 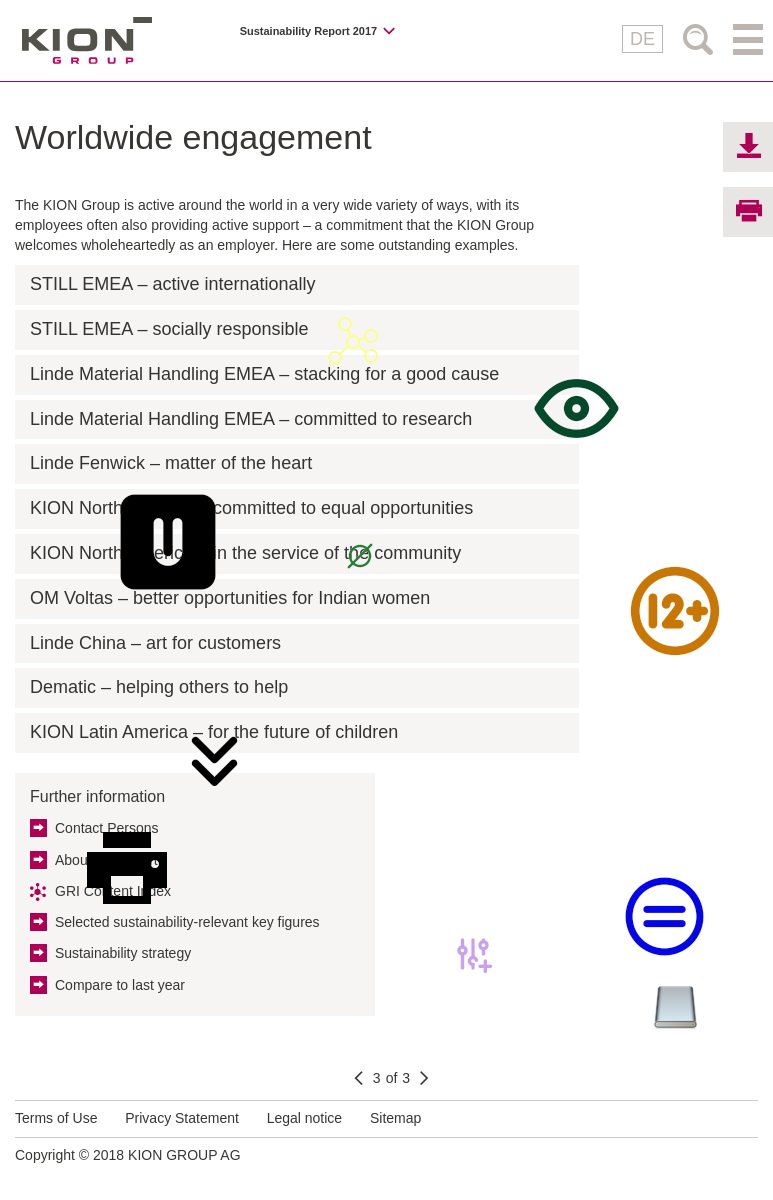 I want to click on indicates an item or option starting with the letter U, so click(x=168, y=542).